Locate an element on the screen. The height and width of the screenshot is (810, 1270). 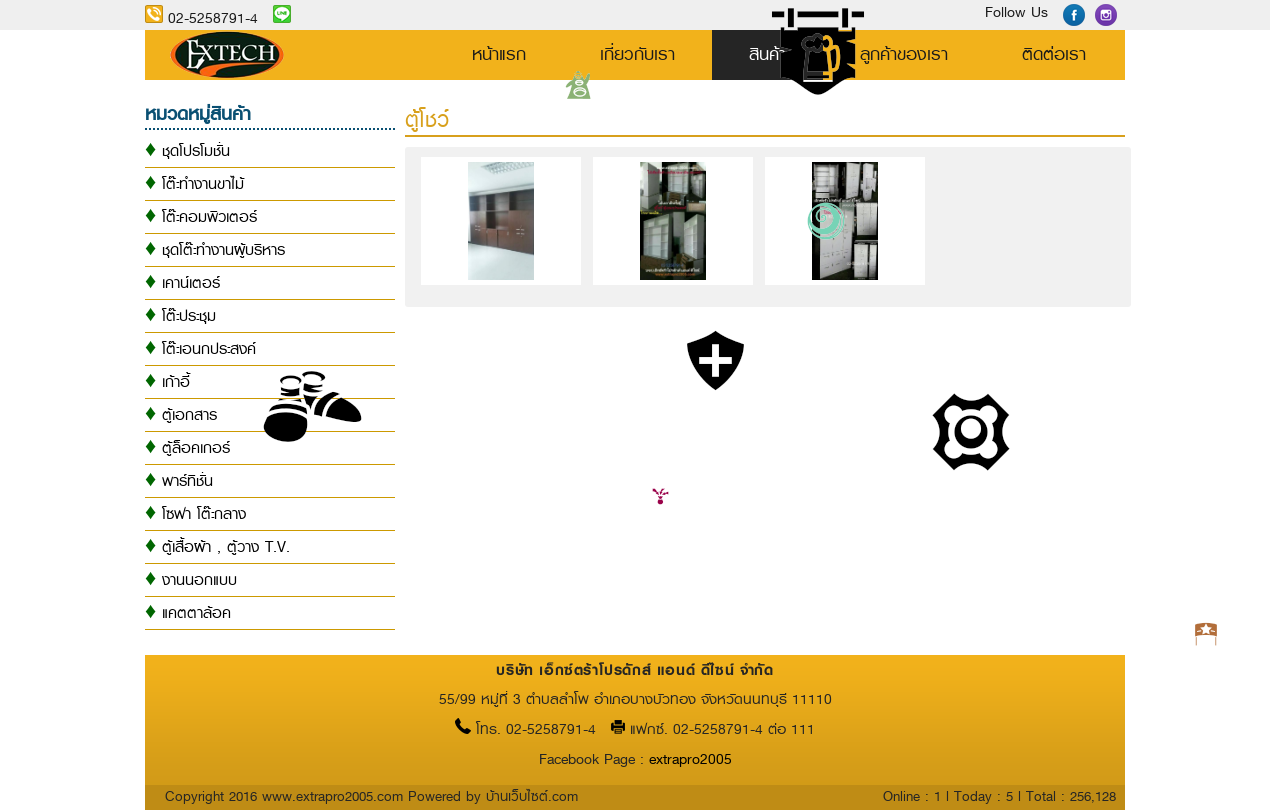
locate nearby taverns or pubs is located at coordinates (818, 51).